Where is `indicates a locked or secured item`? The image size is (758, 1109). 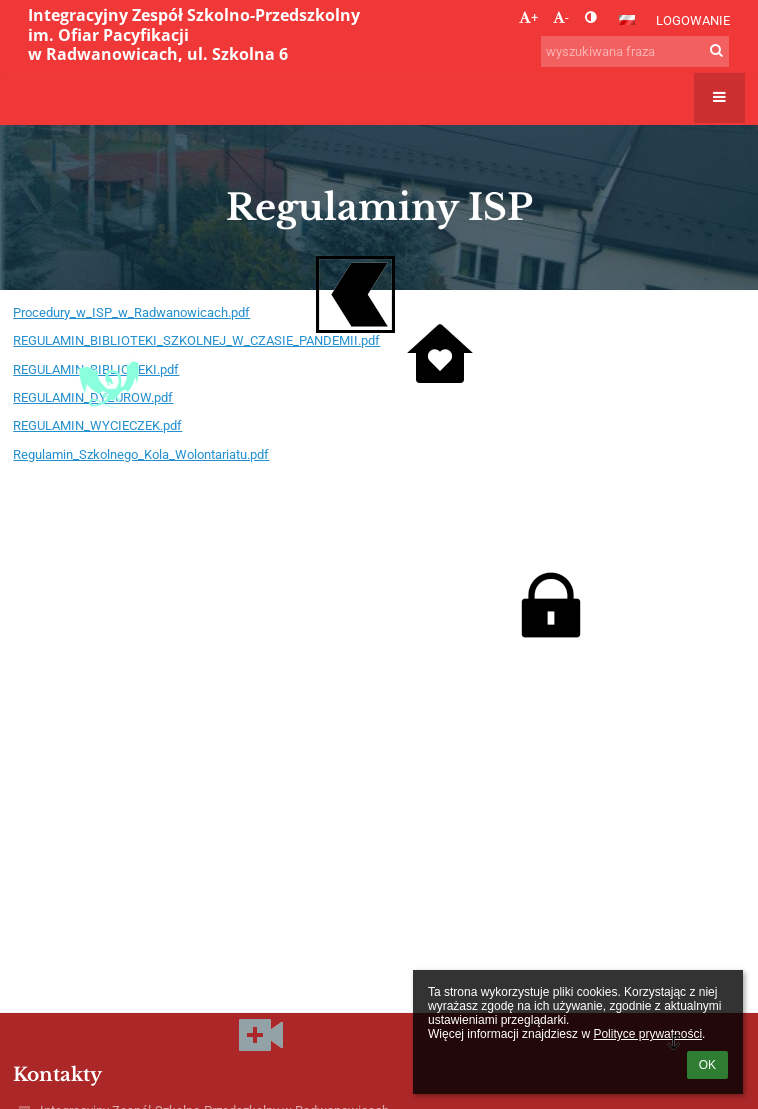 indicates a locked or secured item is located at coordinates (551, 605).